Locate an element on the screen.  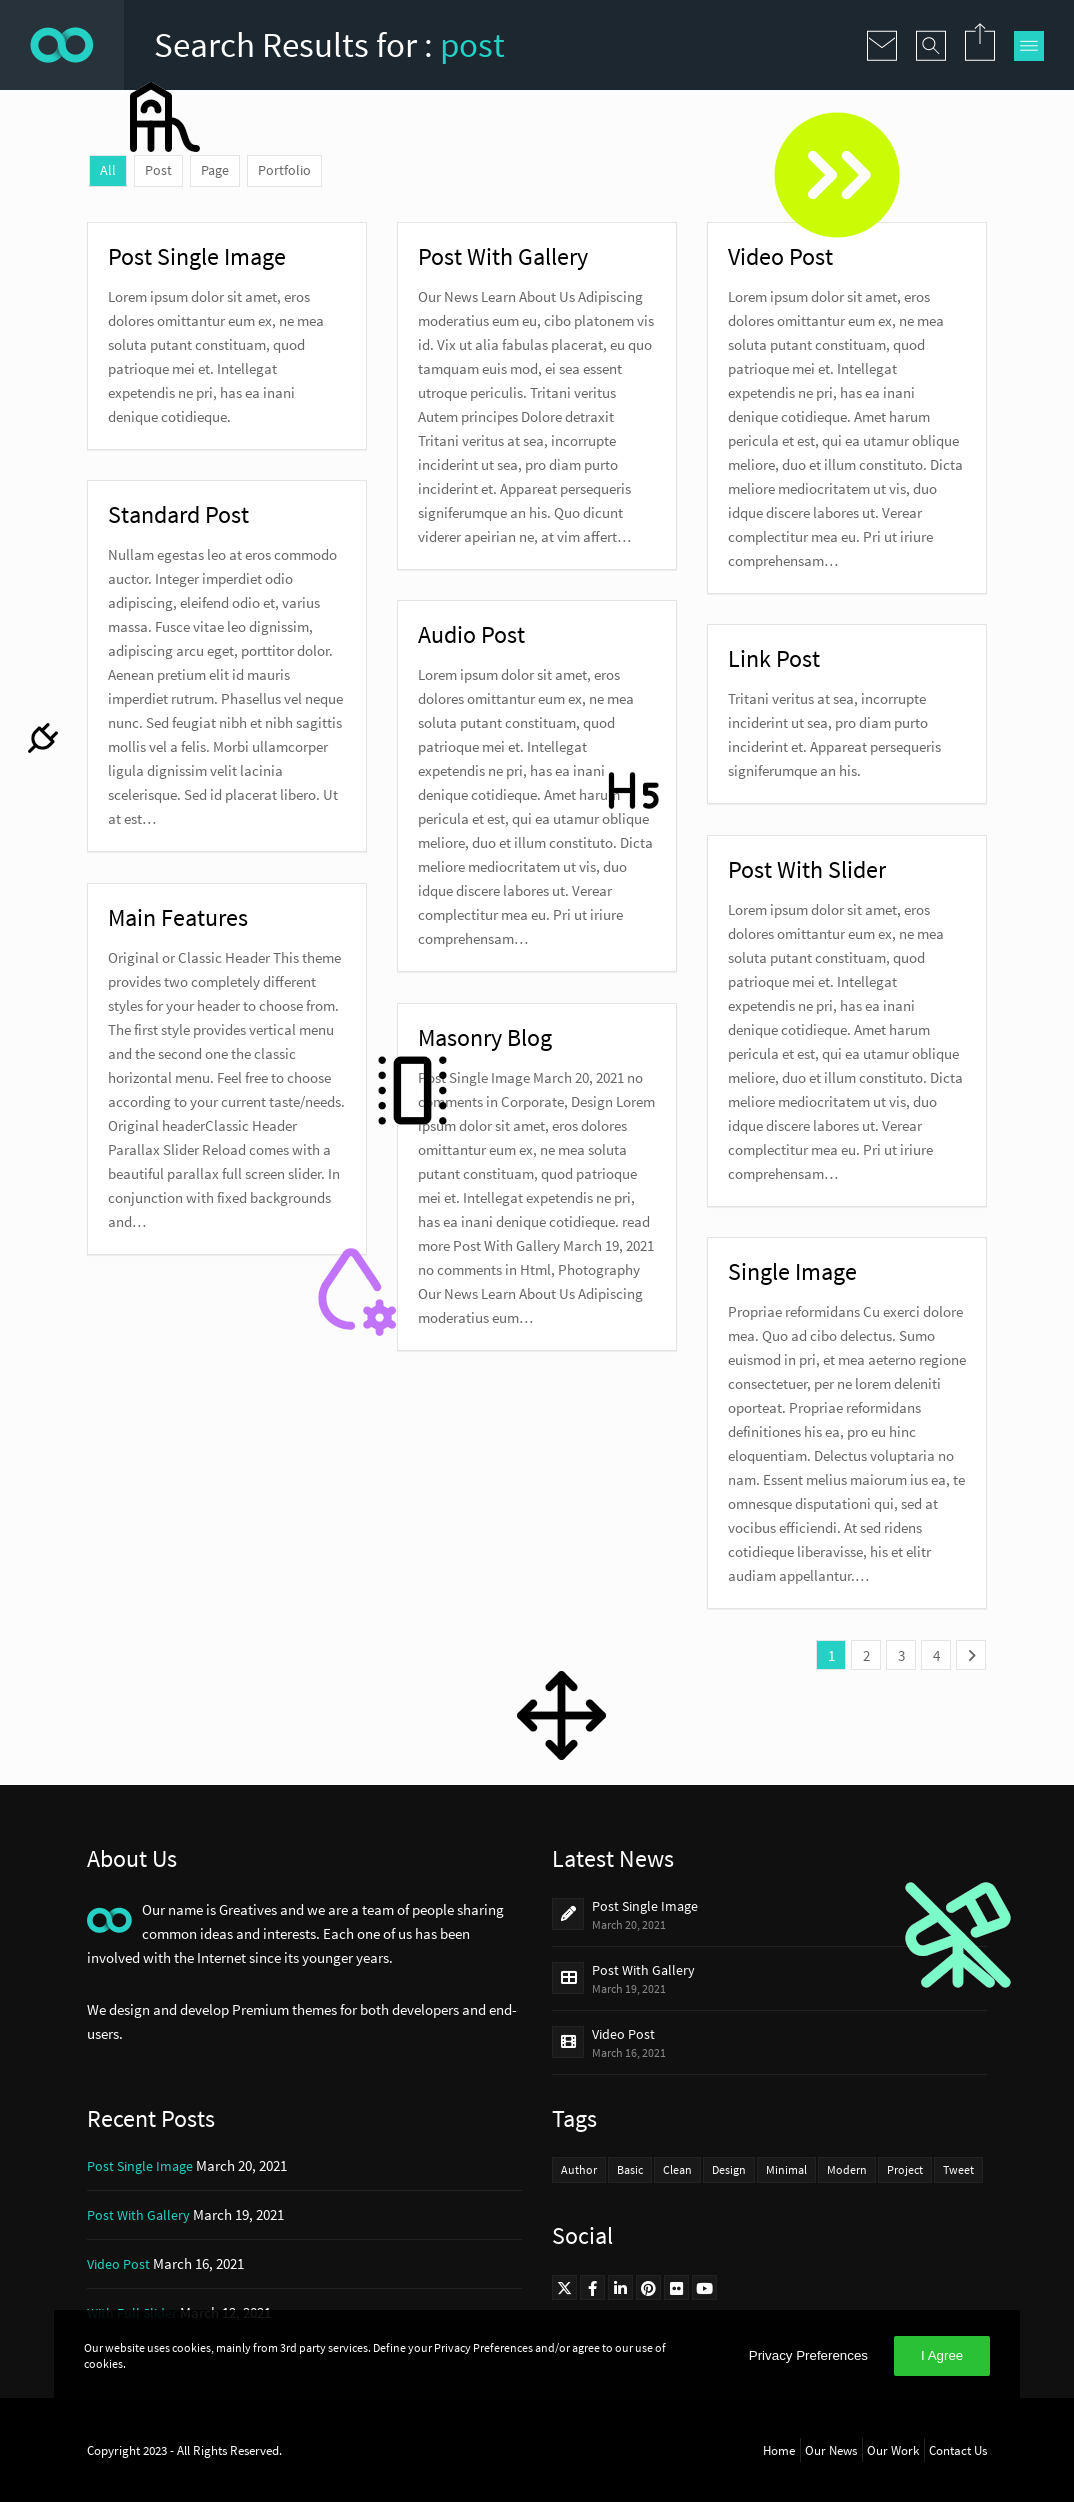
format text as heading level 5 is located at coordinates (632, 790).